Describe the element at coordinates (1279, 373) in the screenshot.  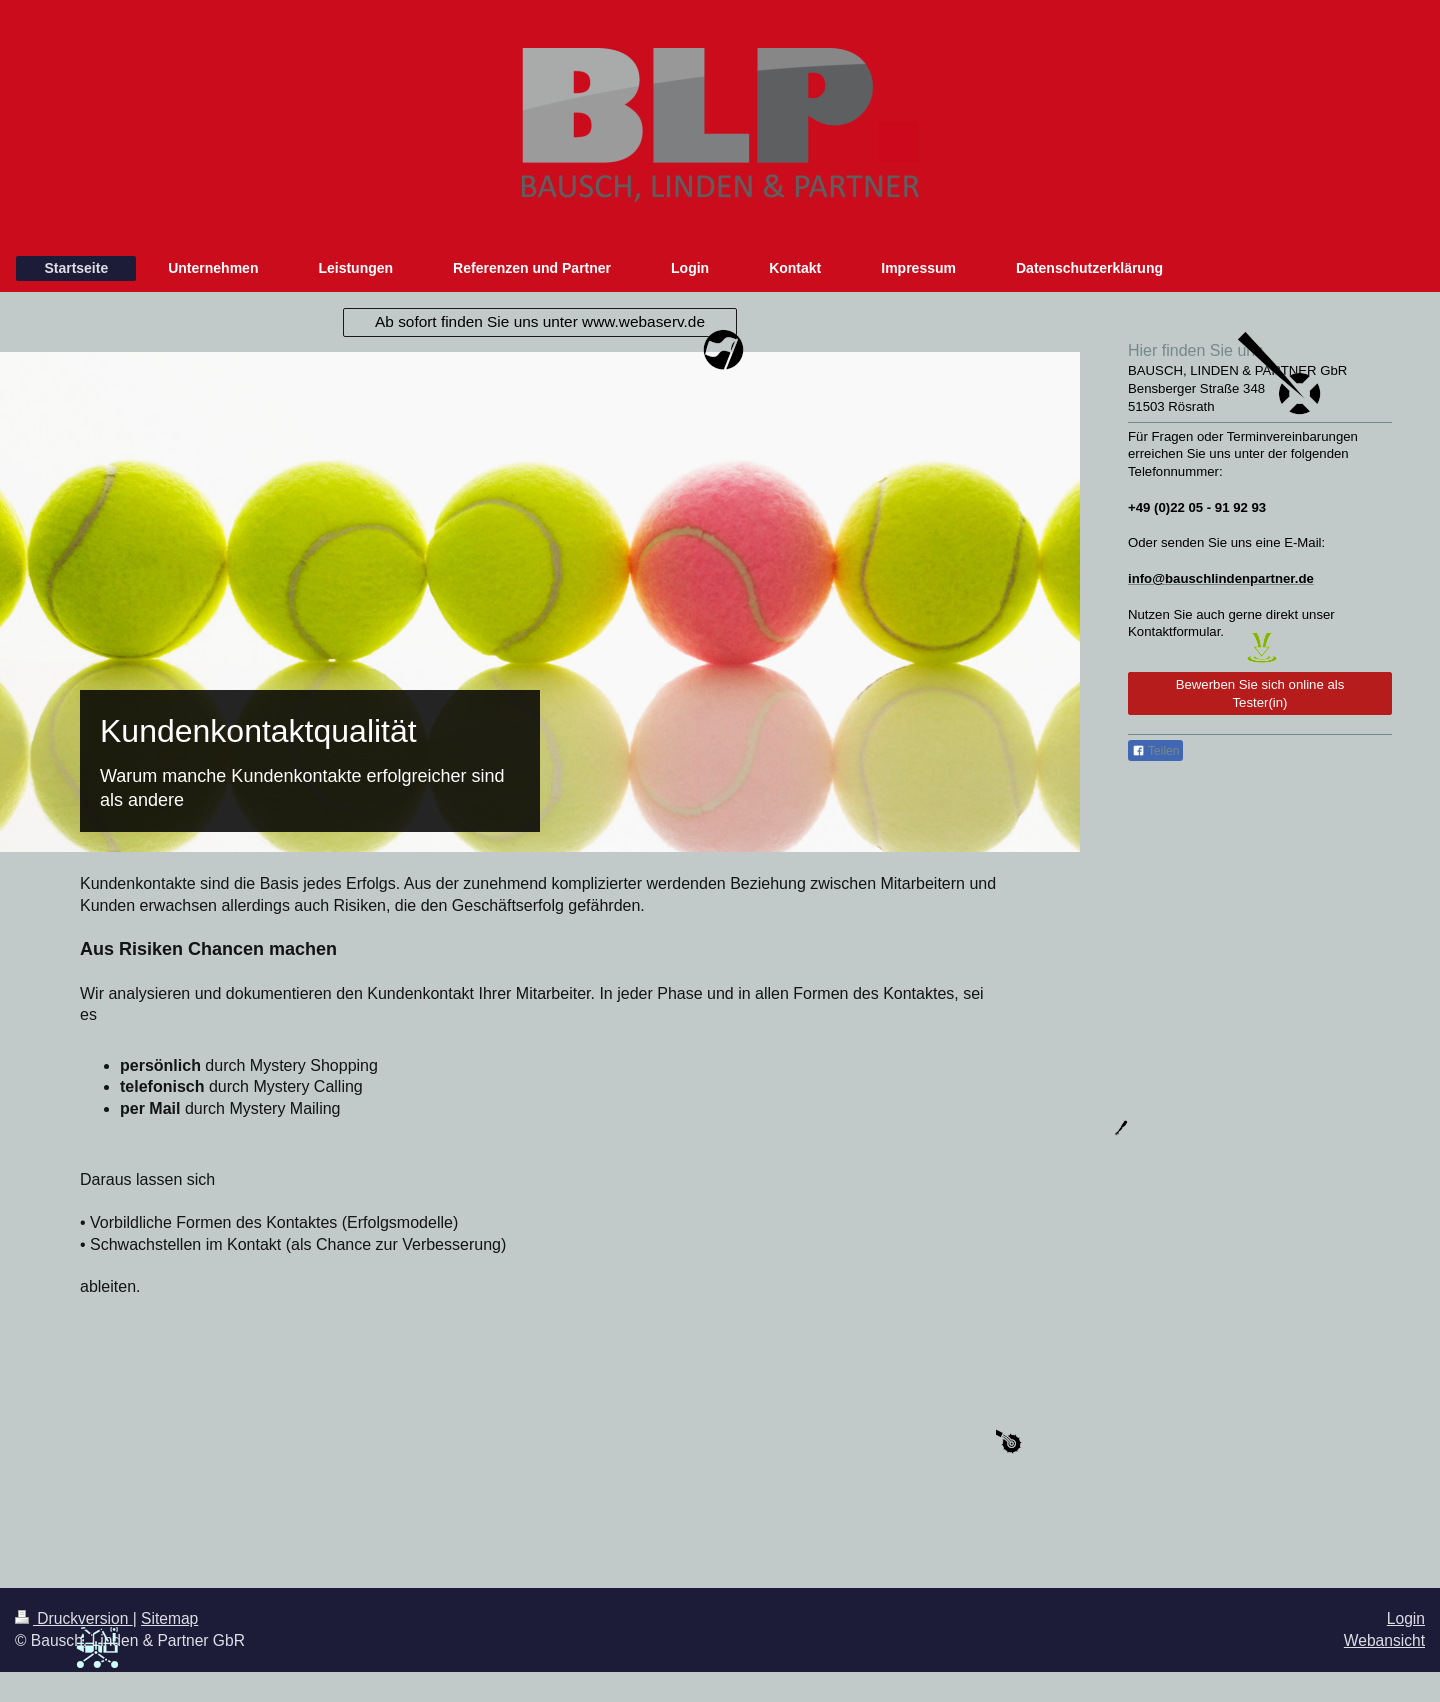
I see `activate laser targeting mode` at that location.